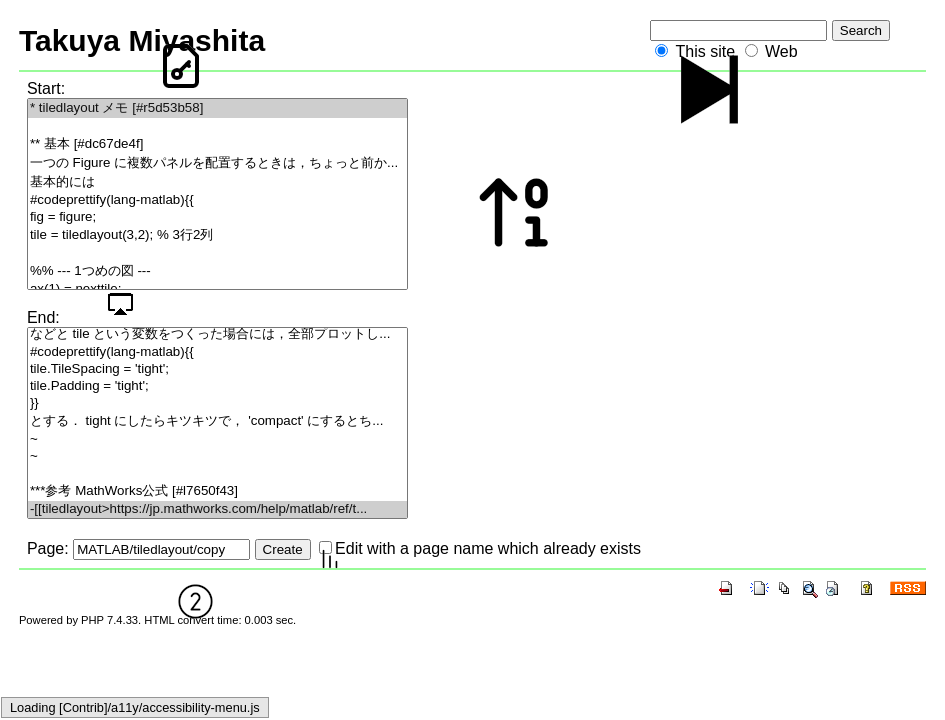  Describe the element at coordinates (120, 303) in the screenshot. I see `stream content to an external display` at that location.